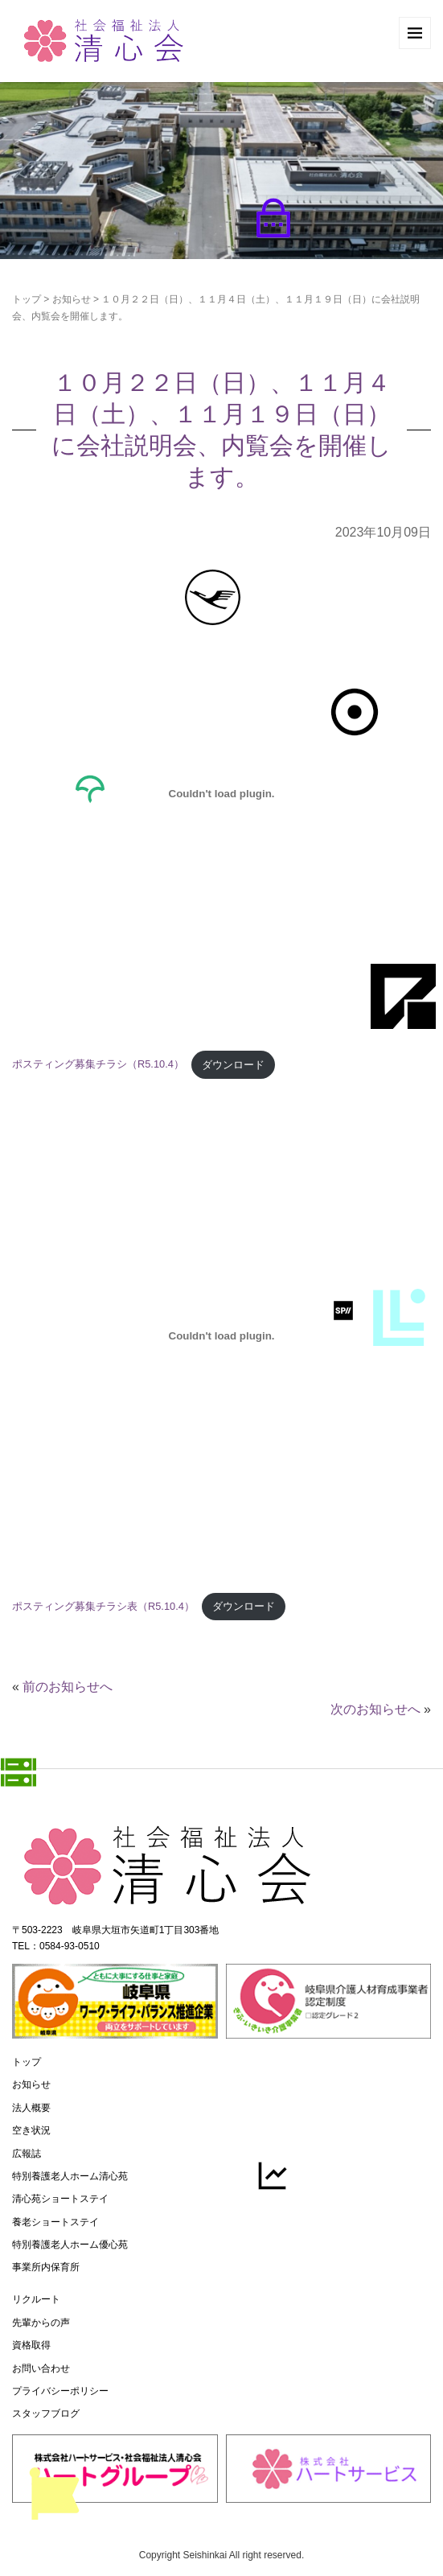 The height and width of the screenshot is (2576, 443). Describe the element at coordinates (212, 597) in the screenshot. I see `access Lufthansa airline services` at that location.